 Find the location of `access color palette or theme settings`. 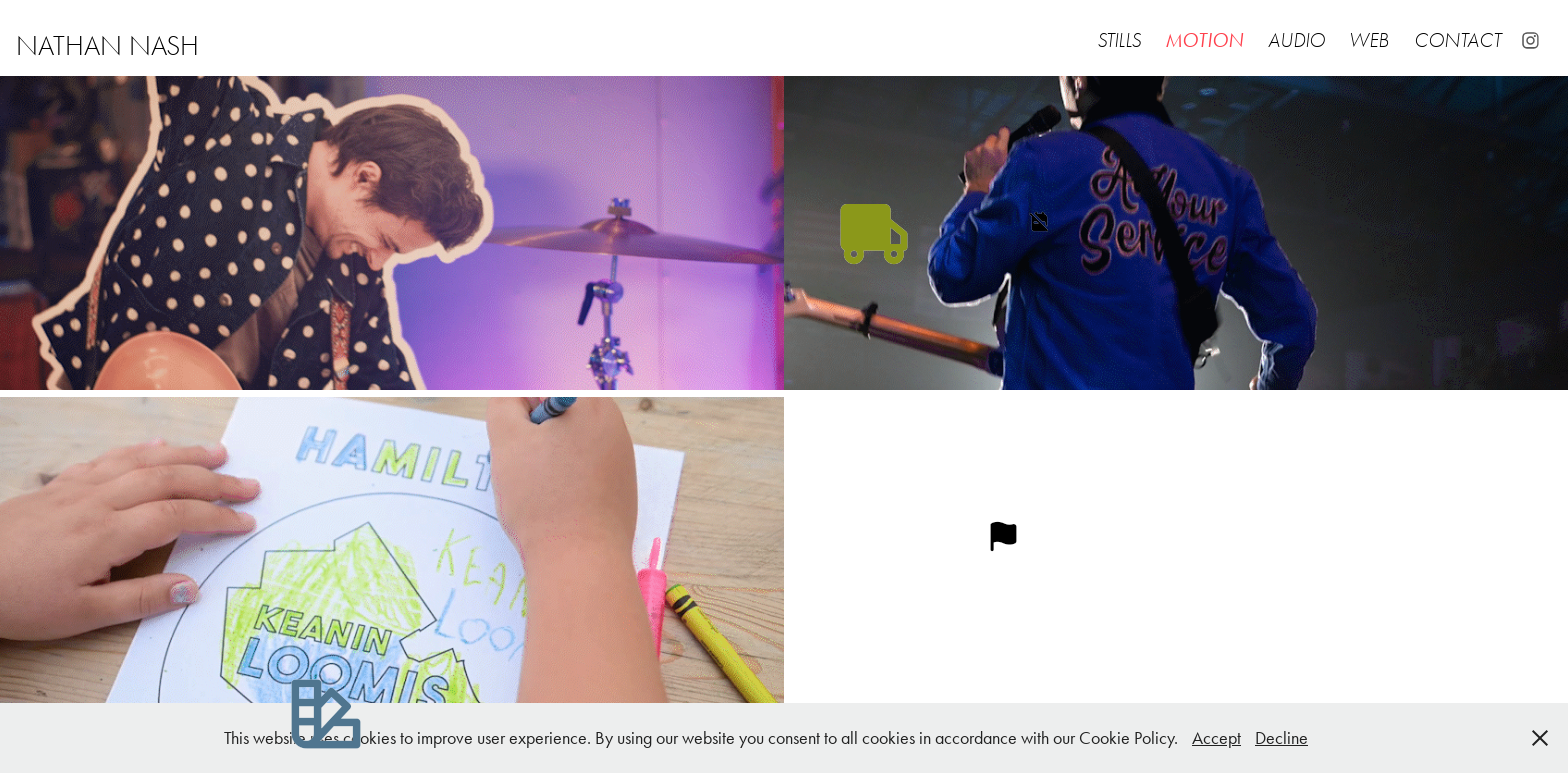

access color palette or theme settings is located at coordinates (326, 714).